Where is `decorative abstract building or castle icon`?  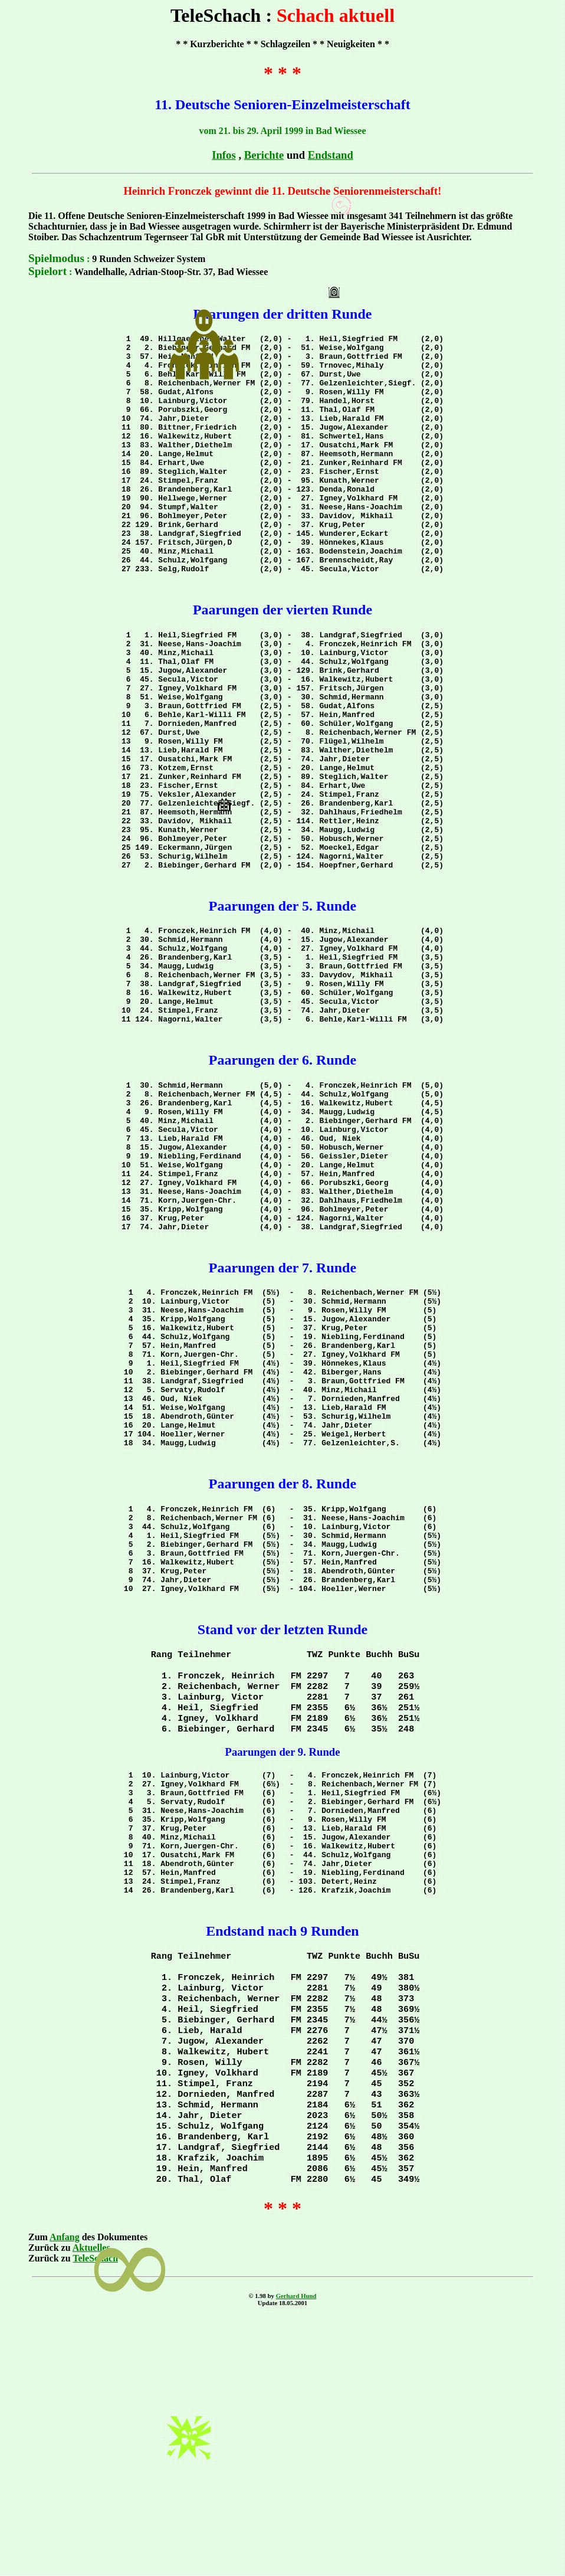
decorative abstract building or castle icon is located at coordinates (224, 804).